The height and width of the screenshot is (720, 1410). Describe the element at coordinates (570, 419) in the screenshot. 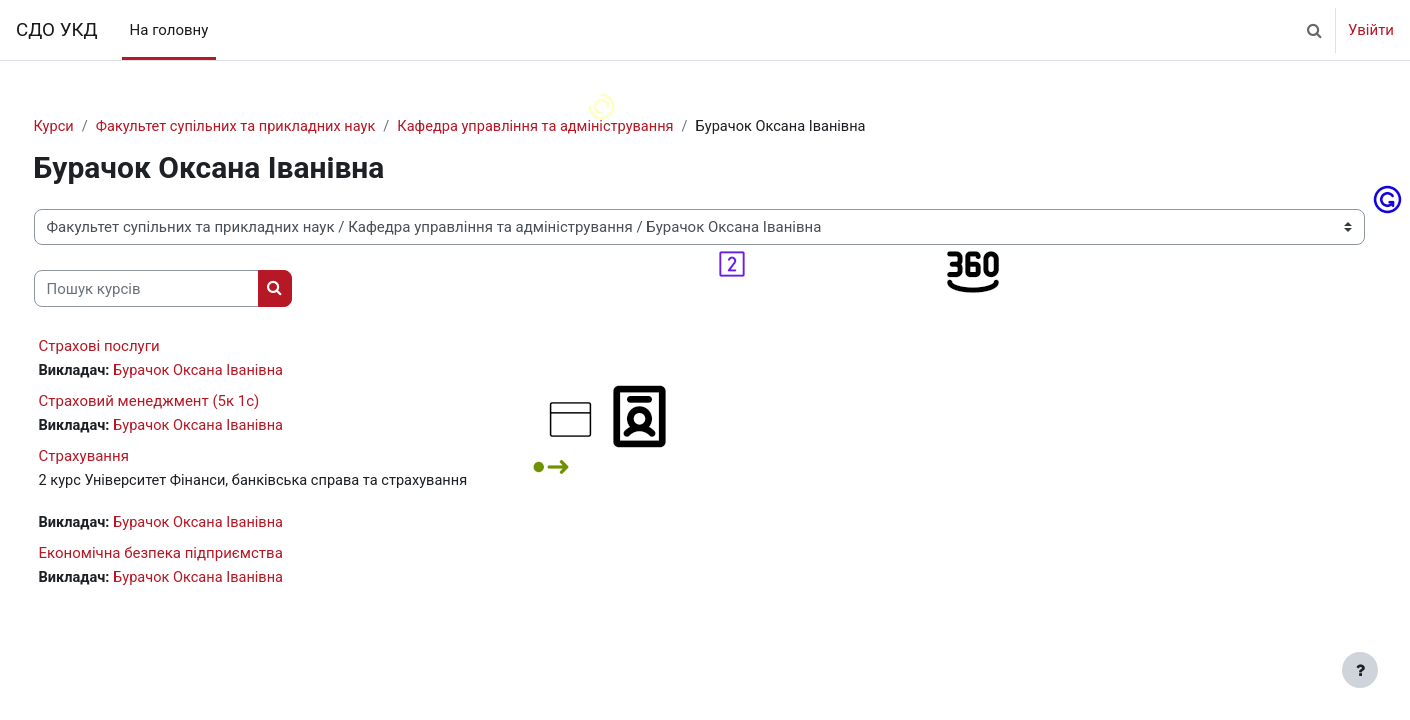

I see `open web browser` at that location.